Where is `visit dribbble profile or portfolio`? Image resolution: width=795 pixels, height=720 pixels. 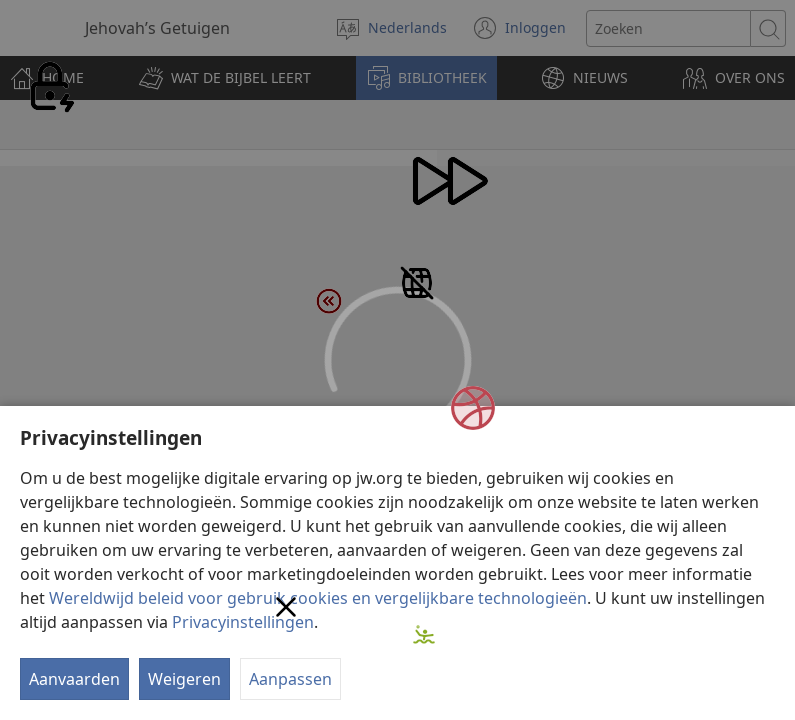
visit dribbble profile or portfolio is located at coordinates (473, 408).